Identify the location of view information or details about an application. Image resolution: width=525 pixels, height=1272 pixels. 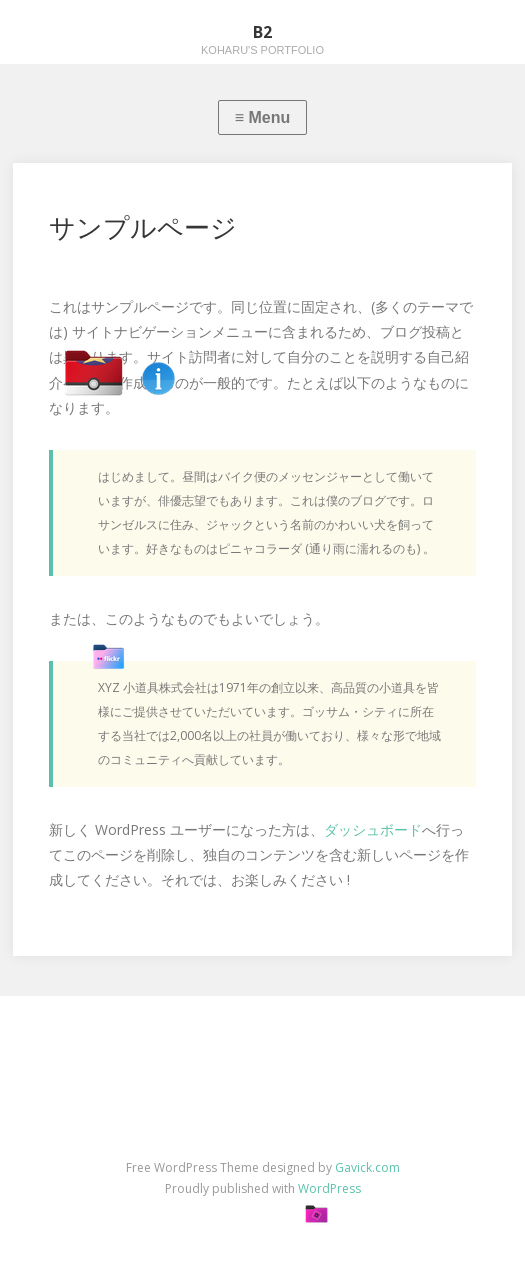
(158, 378).